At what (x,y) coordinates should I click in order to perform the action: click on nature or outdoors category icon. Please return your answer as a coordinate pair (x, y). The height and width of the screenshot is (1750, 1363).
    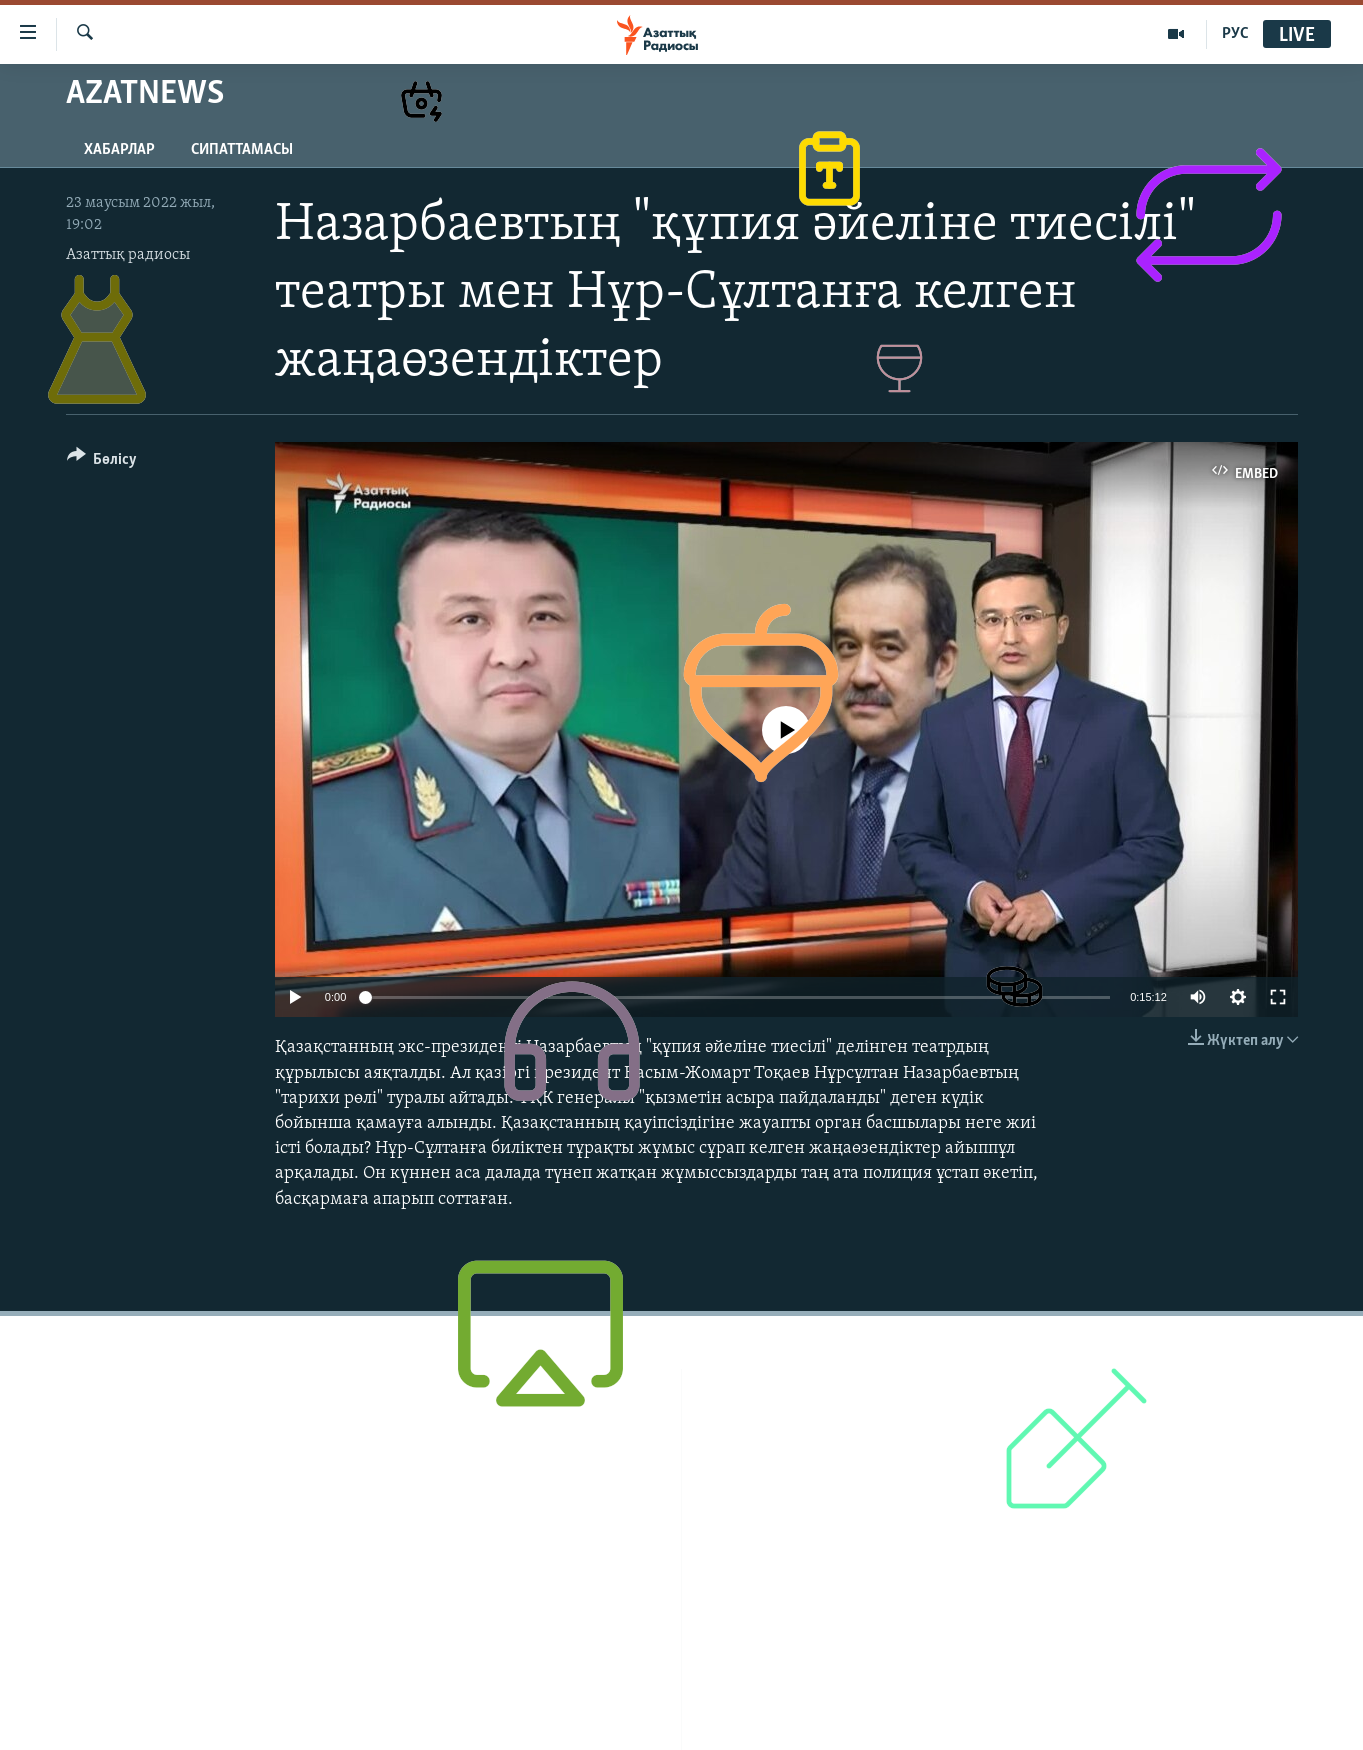
    Looking at the image, I should click on (761, 693).